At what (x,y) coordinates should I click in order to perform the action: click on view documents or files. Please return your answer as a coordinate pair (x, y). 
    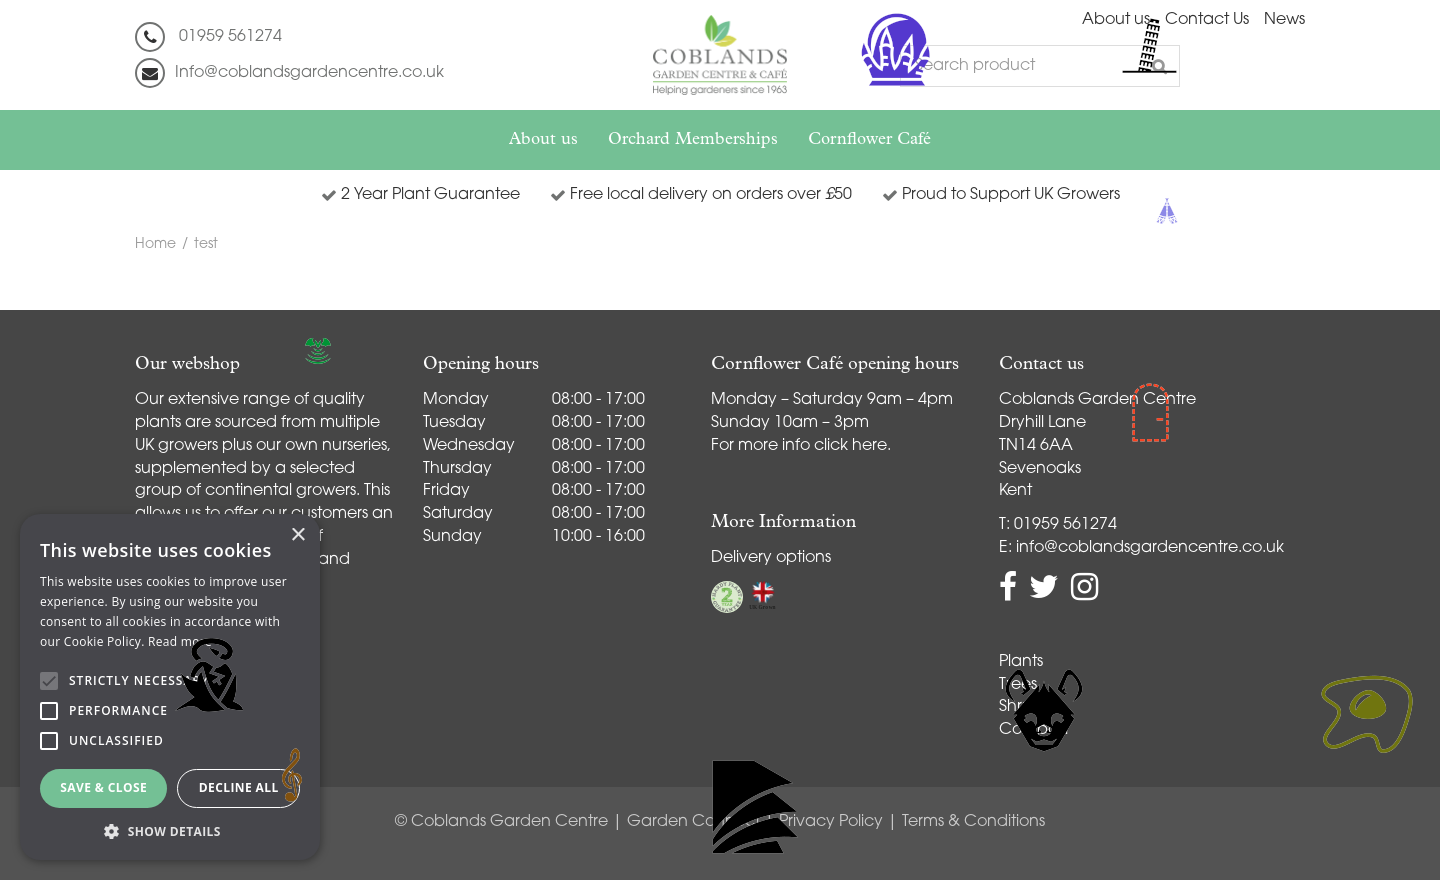
    Looking at the image, I should click on (759, 807).